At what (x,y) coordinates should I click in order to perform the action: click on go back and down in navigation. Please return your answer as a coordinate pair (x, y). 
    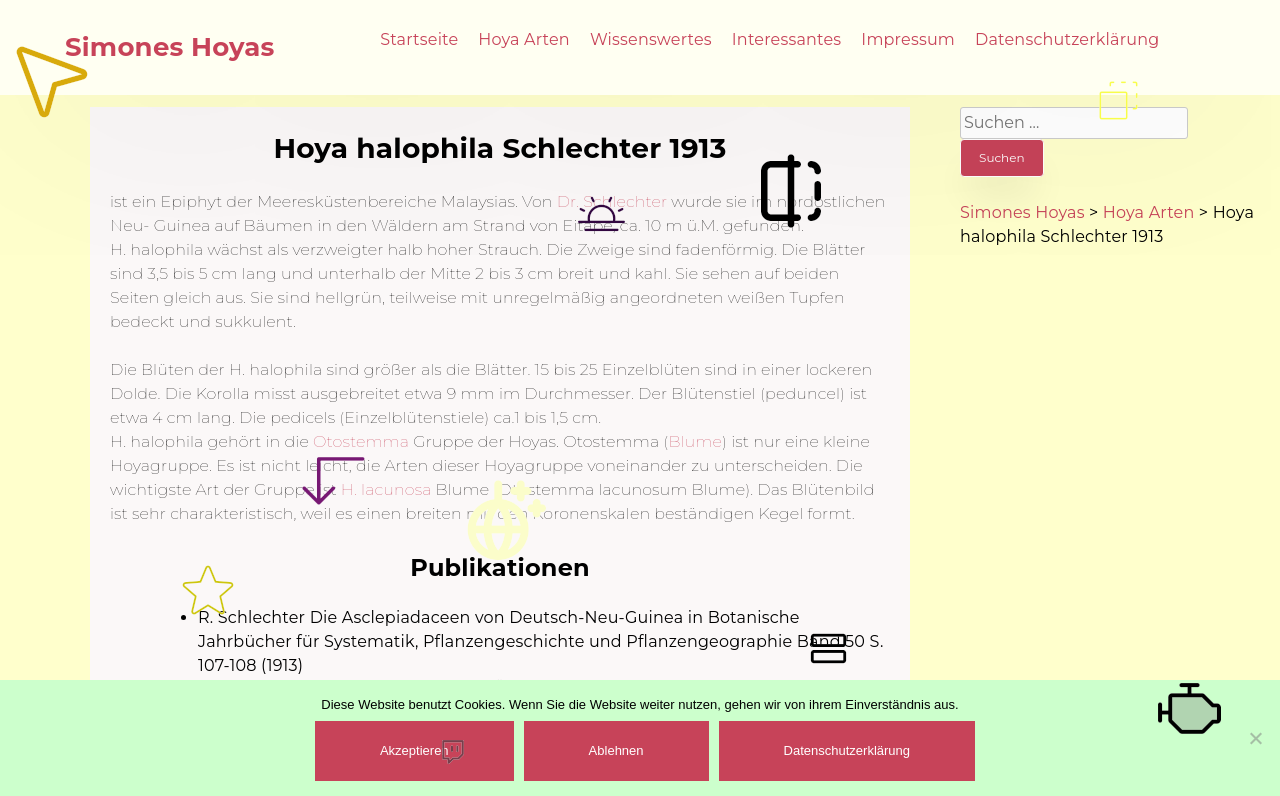
    Looking at the image, I should click on (331, 476).